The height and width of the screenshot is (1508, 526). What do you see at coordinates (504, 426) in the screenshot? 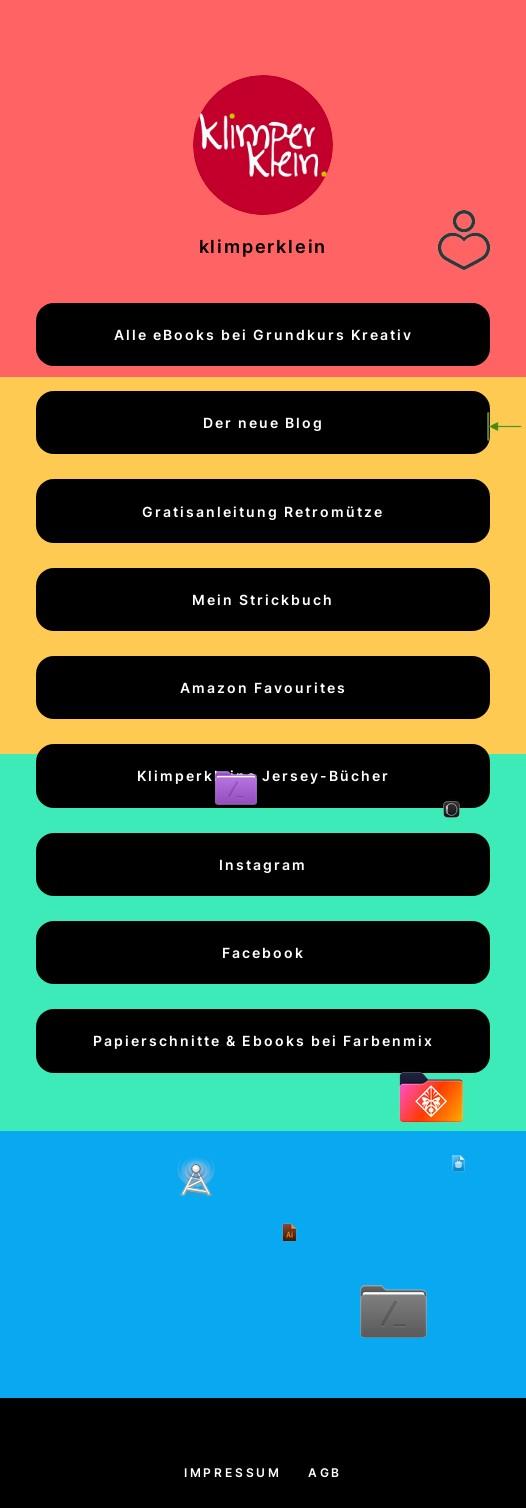
I see `go to the first item in a list or sequence` at bounding box center [504, 426].